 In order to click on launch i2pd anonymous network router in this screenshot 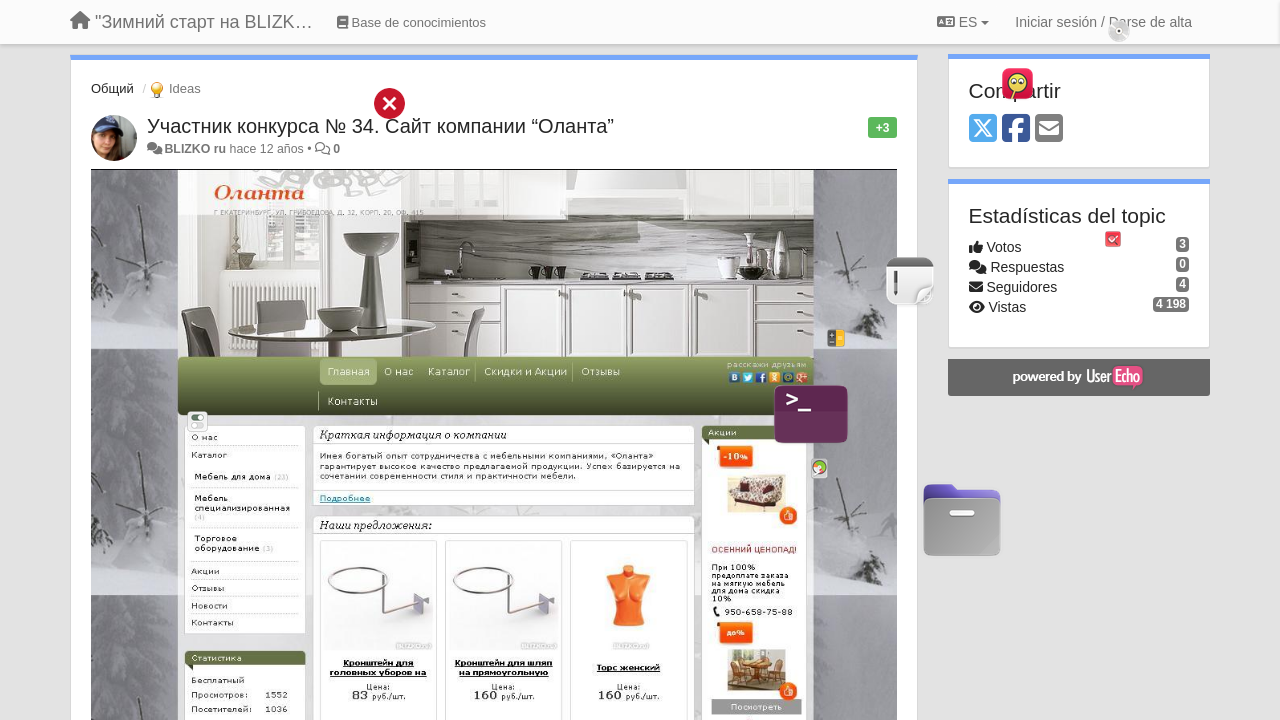, I will do `click(1017, 83)`.